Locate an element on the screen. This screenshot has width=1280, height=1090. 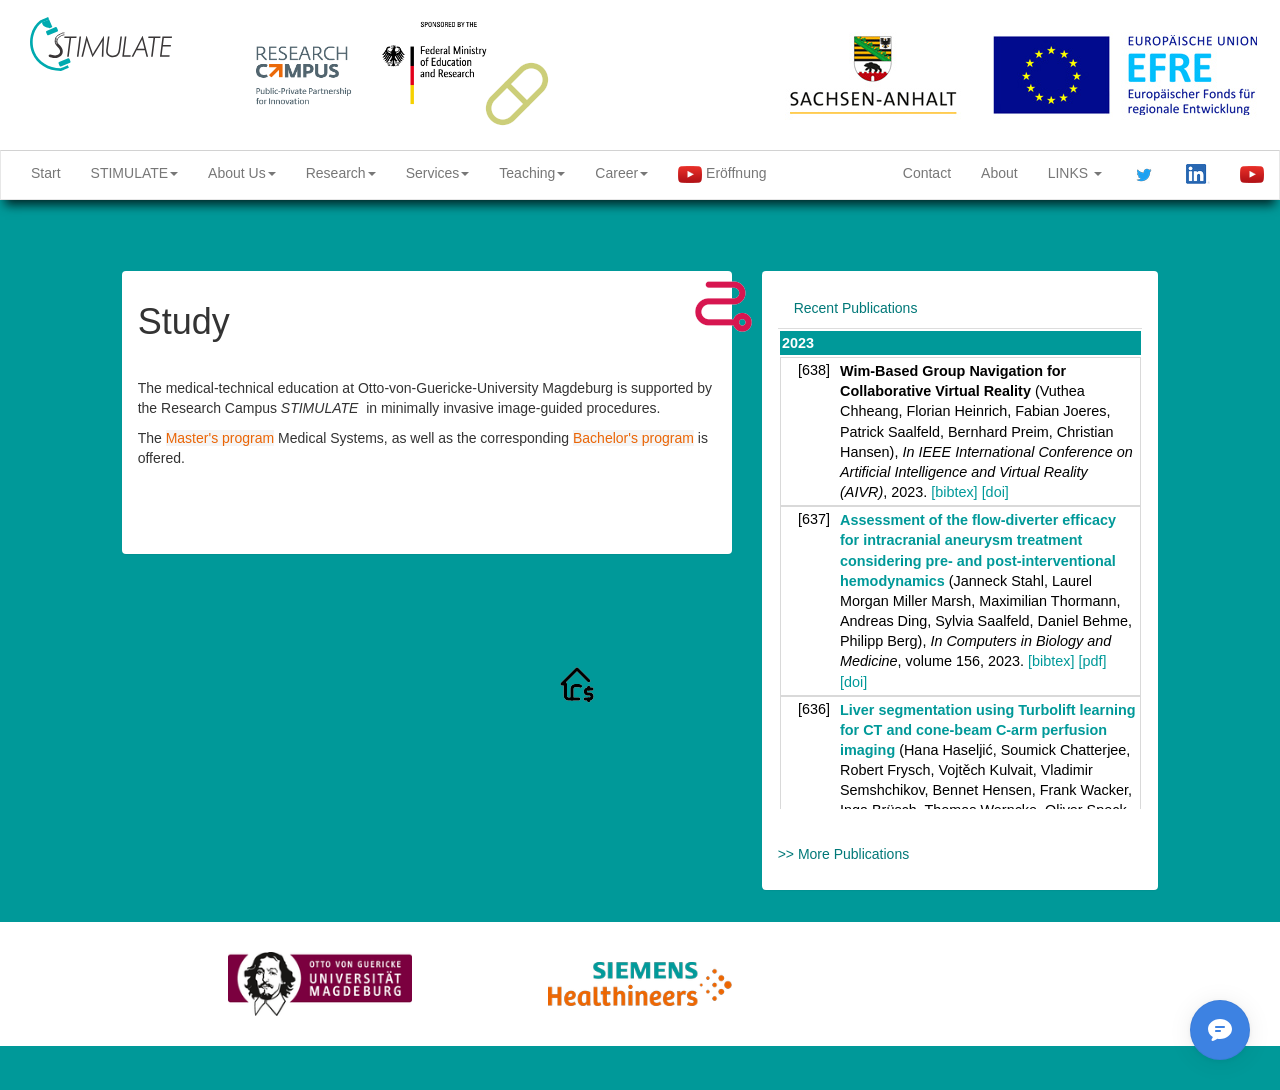
view or edit a route path is located at coordinates (723, 303).